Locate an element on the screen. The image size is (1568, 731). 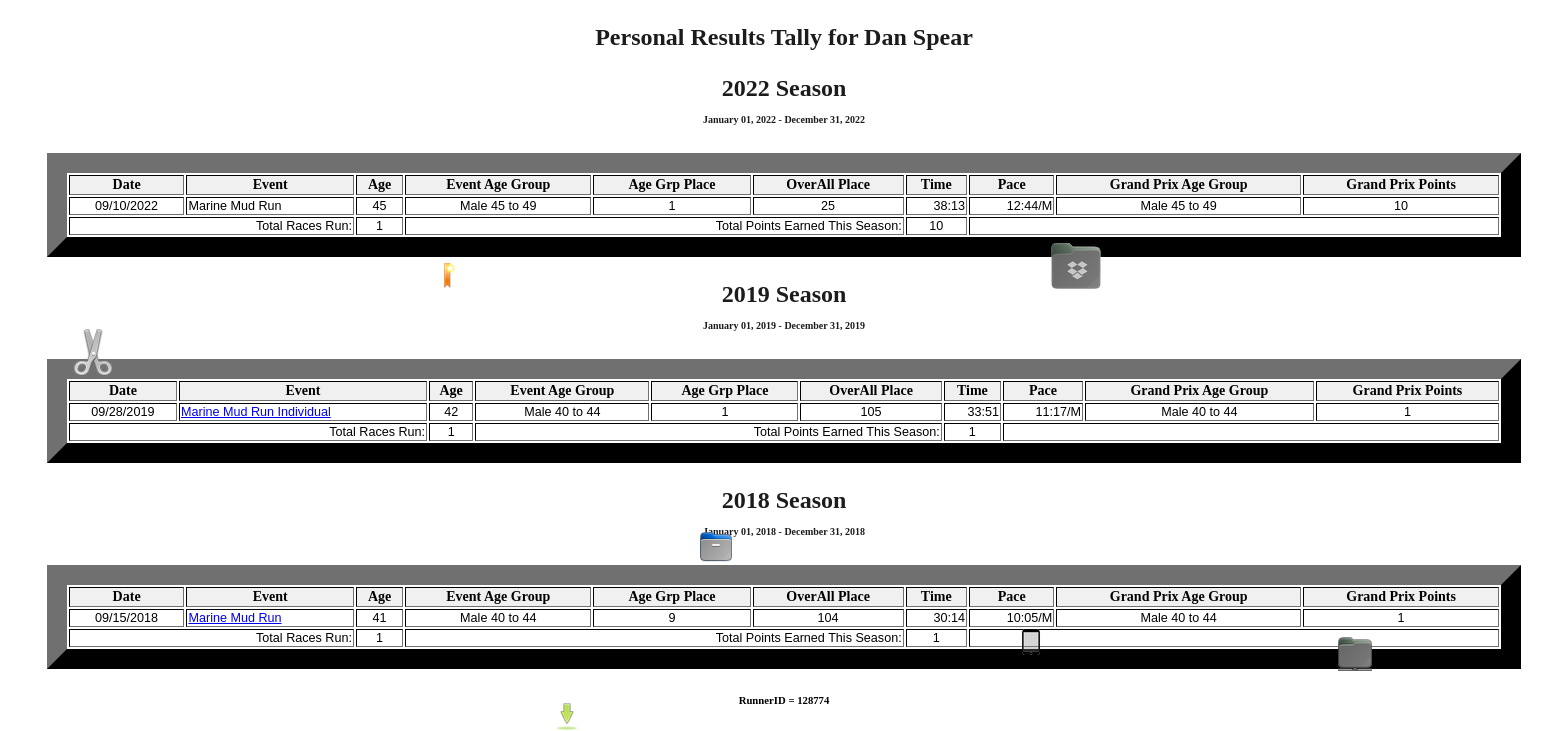
open your dropbox folder is located at coordinates (1076, 266).